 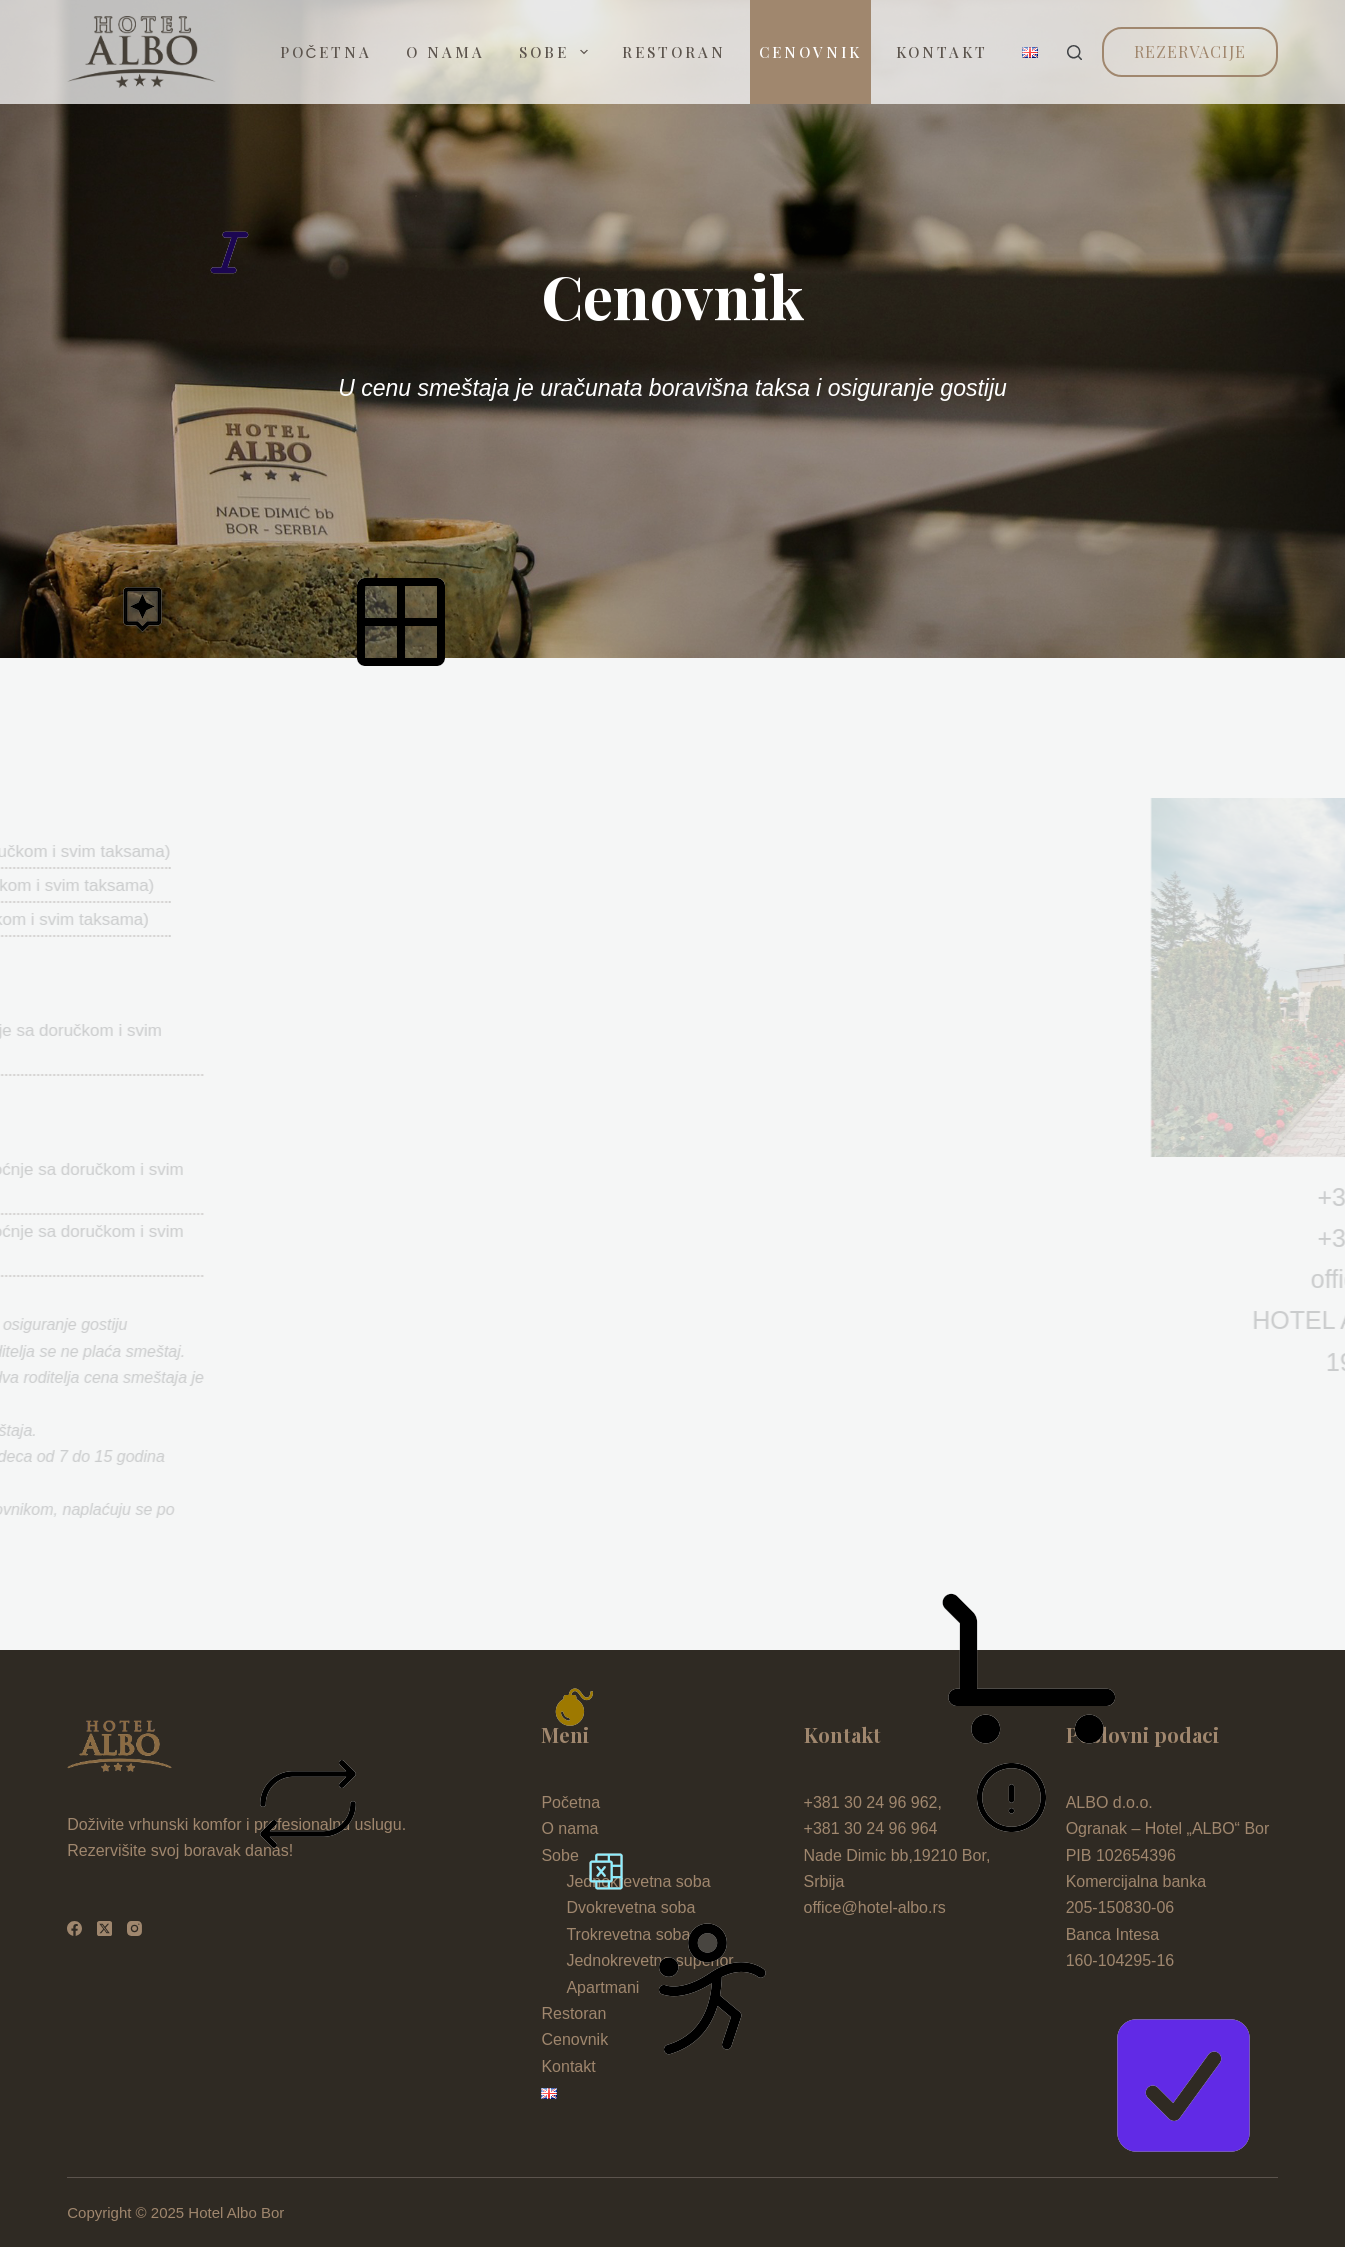 I want to click on view your shopping cart, so click(x=1026, y=1660).